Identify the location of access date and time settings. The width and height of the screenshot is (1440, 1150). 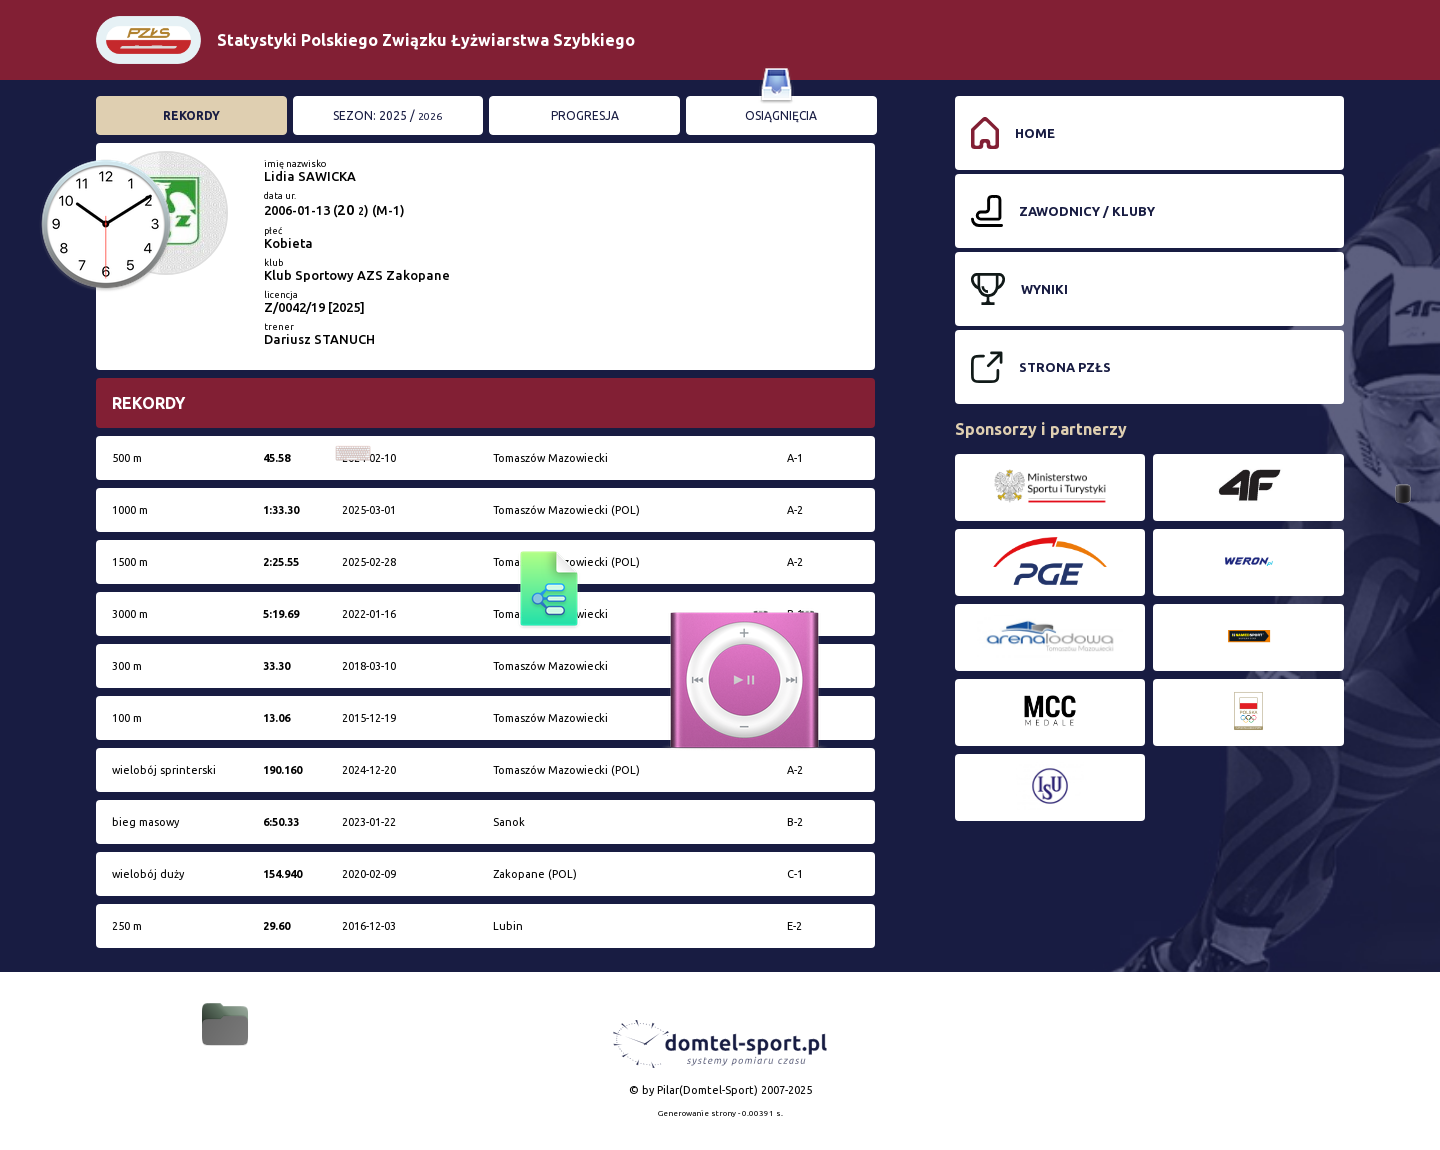
(106, 224).